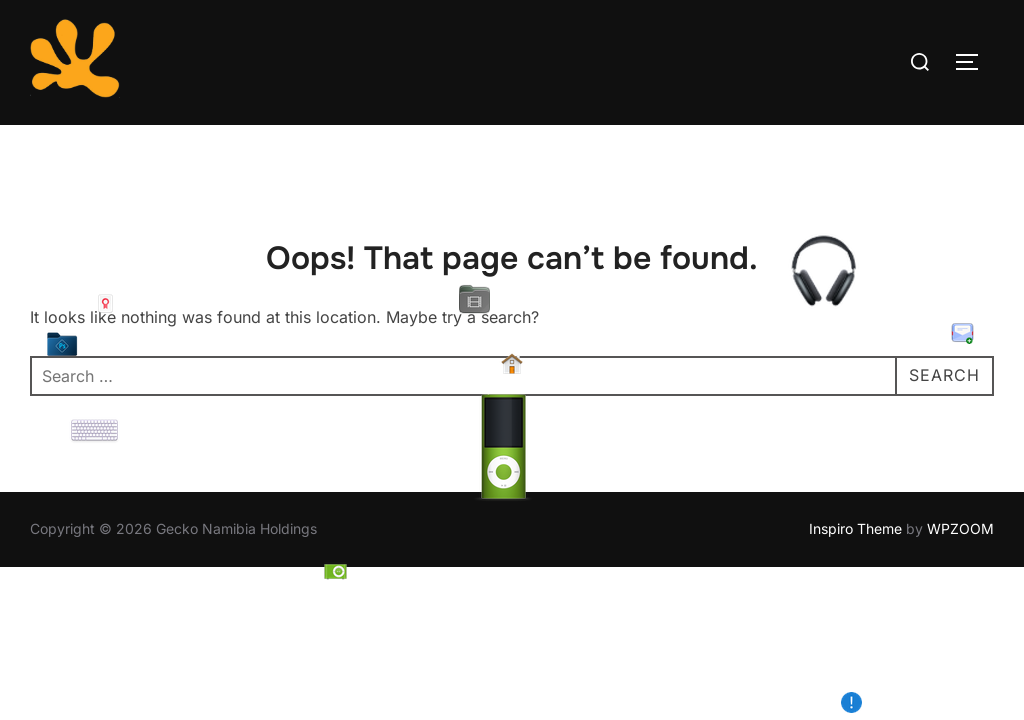  Describe the element at coordinates (474, 298) in the screenshot. I see `open videos folder` at that location.